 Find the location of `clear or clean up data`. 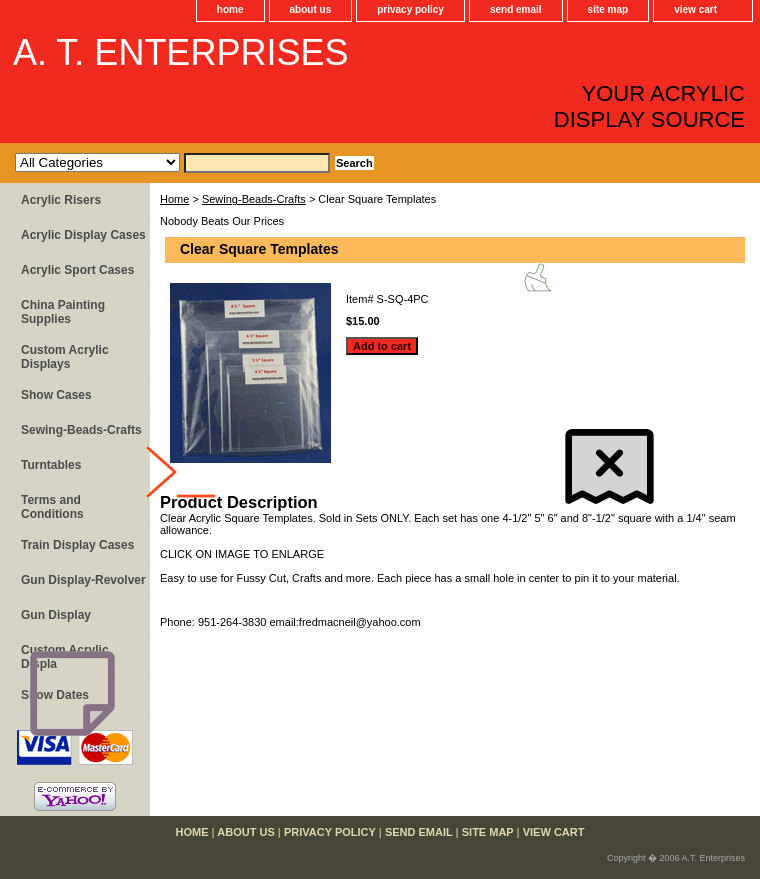

clear or clean up data is located at coordinates (537, 278).